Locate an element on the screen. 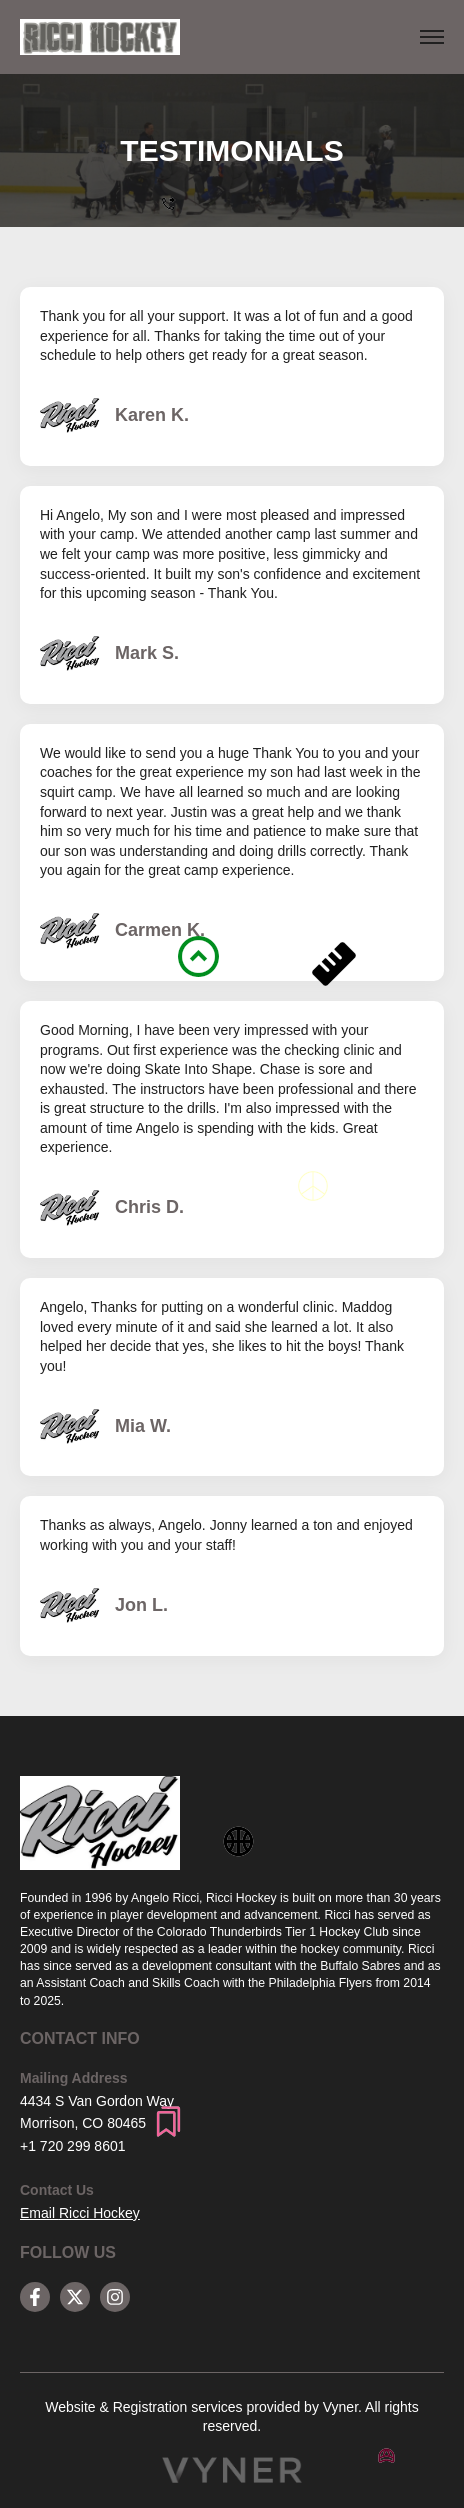  access measurement tools is located at coordinates (334, 964).